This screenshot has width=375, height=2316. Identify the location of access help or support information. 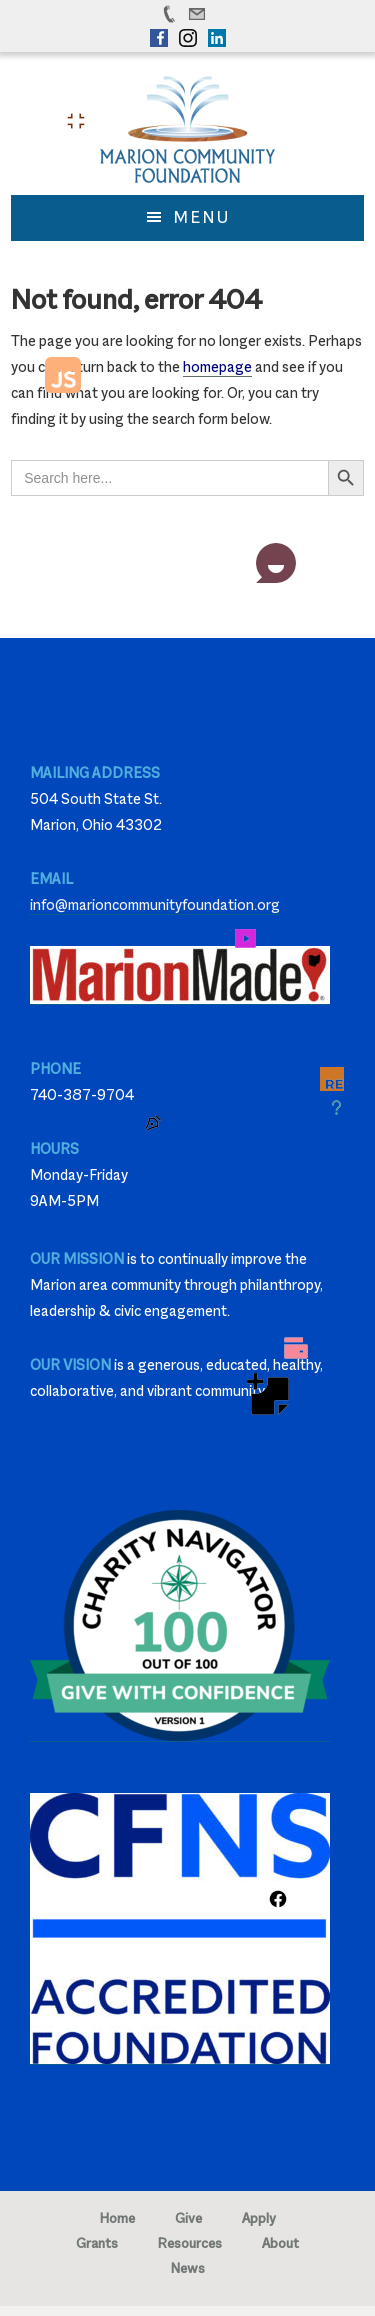
(336, 1107).